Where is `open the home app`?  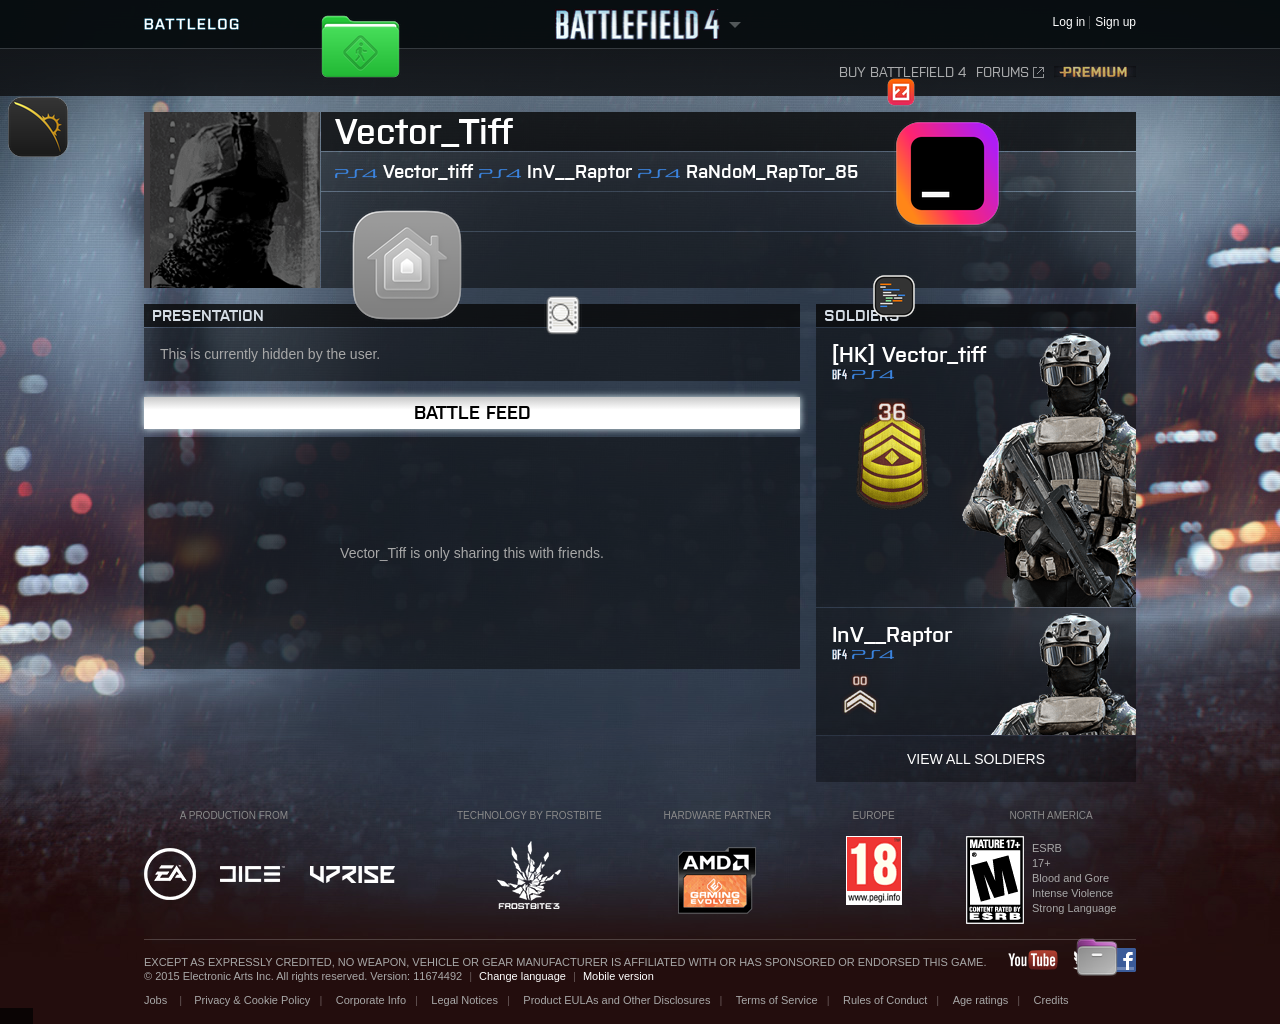
open the home app is located at coordinates (407, 265).